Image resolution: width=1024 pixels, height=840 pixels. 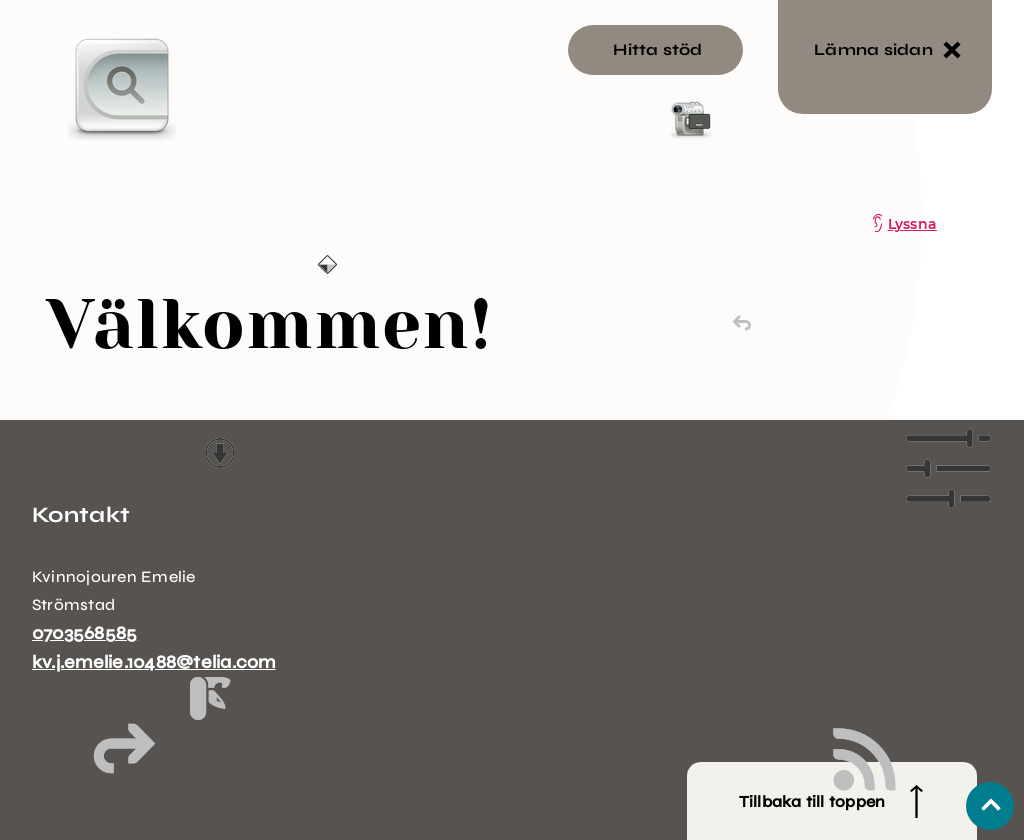 I want to click on access system utilities and tools, so click(x=211, y=698).